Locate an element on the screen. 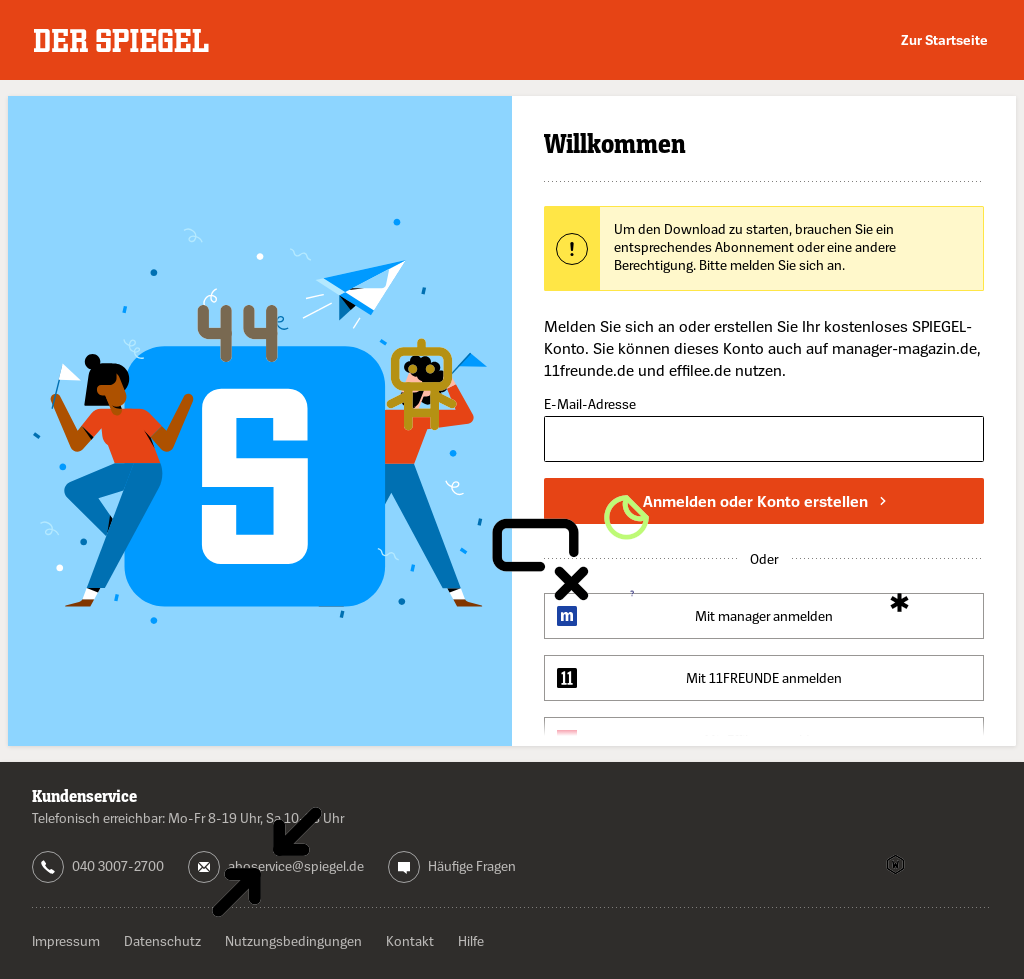 This screenshot has height=979, width=1024. minimize or reduce window size is located at coordinates (267, 862).